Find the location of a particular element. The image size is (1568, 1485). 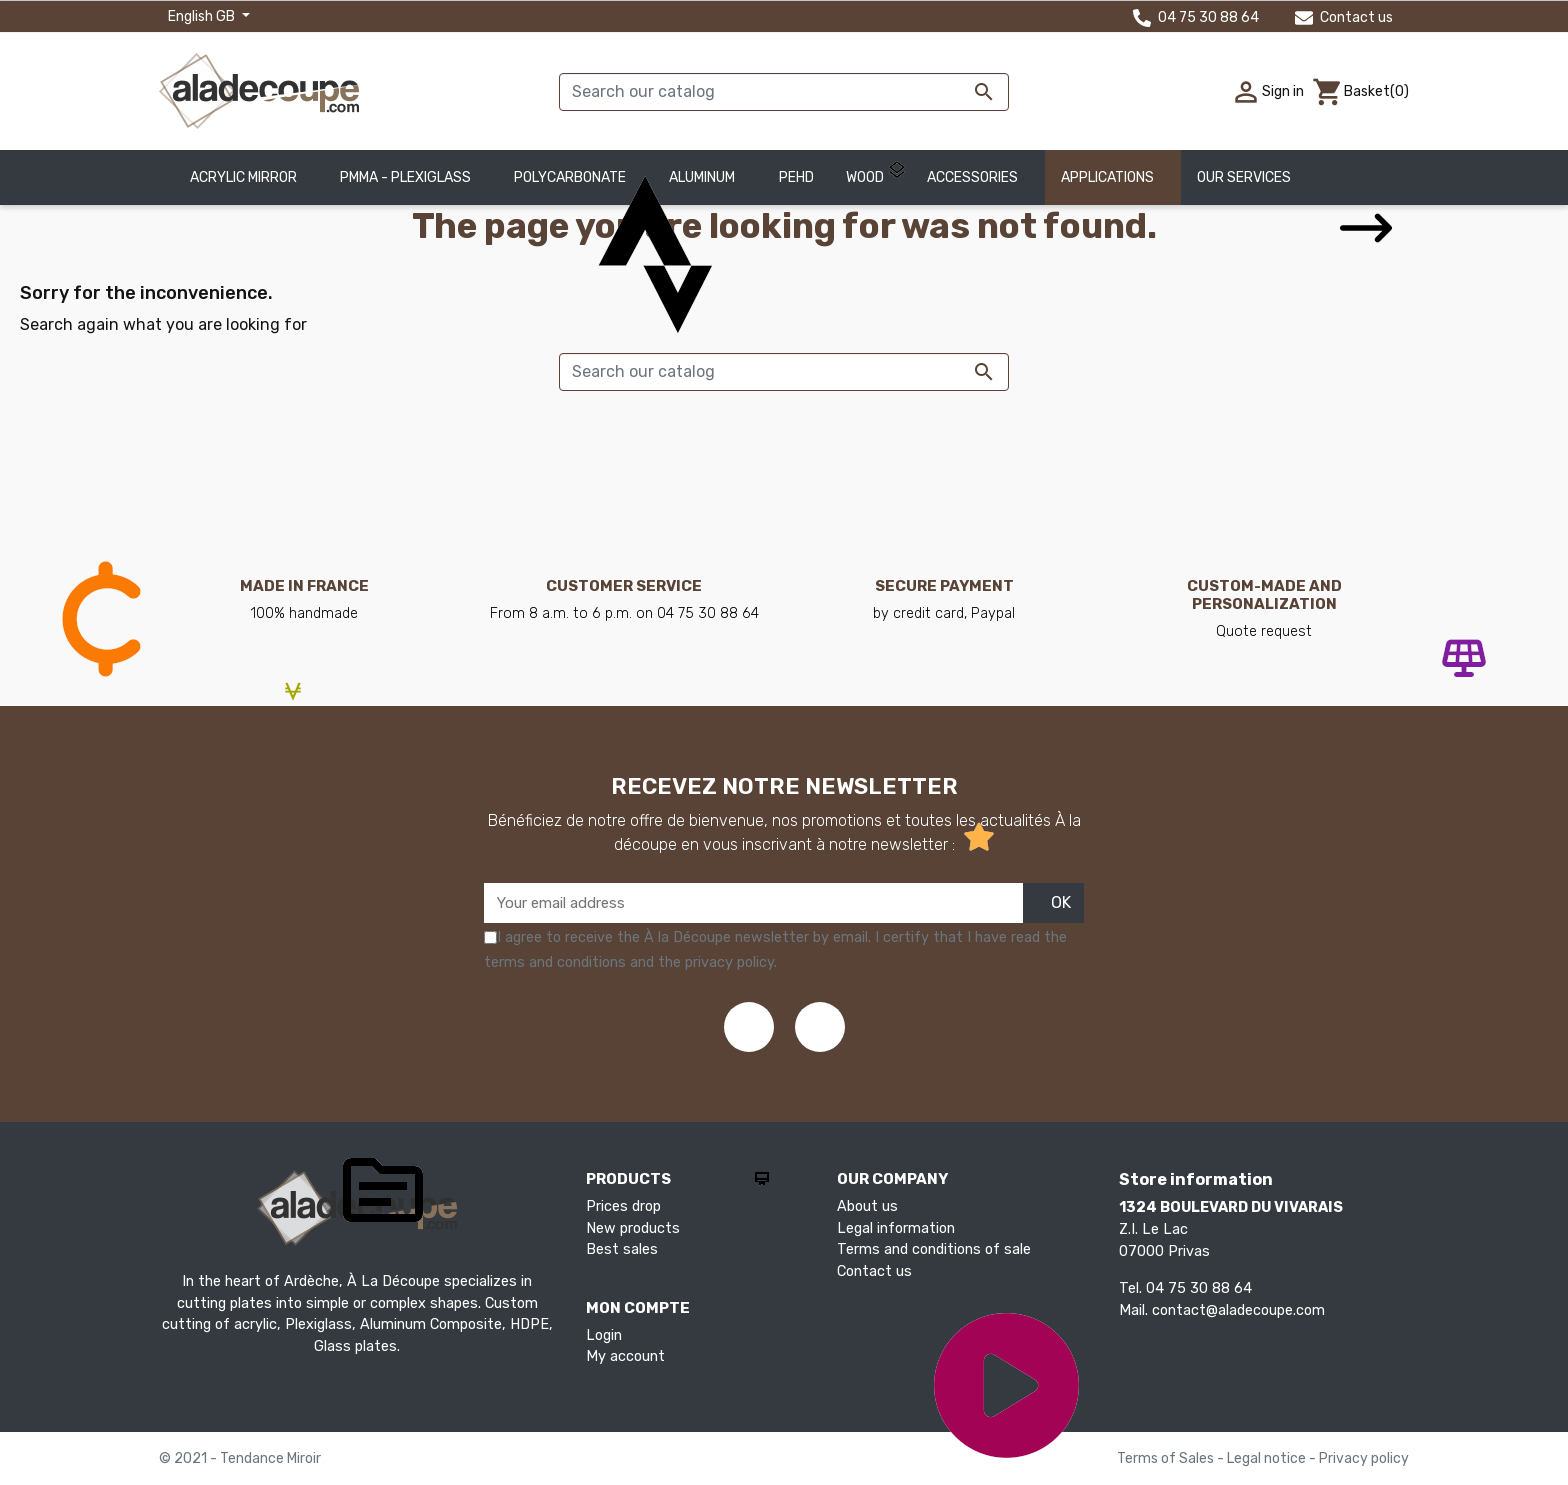

mark item as favorite is located at coordinates (979, 838).